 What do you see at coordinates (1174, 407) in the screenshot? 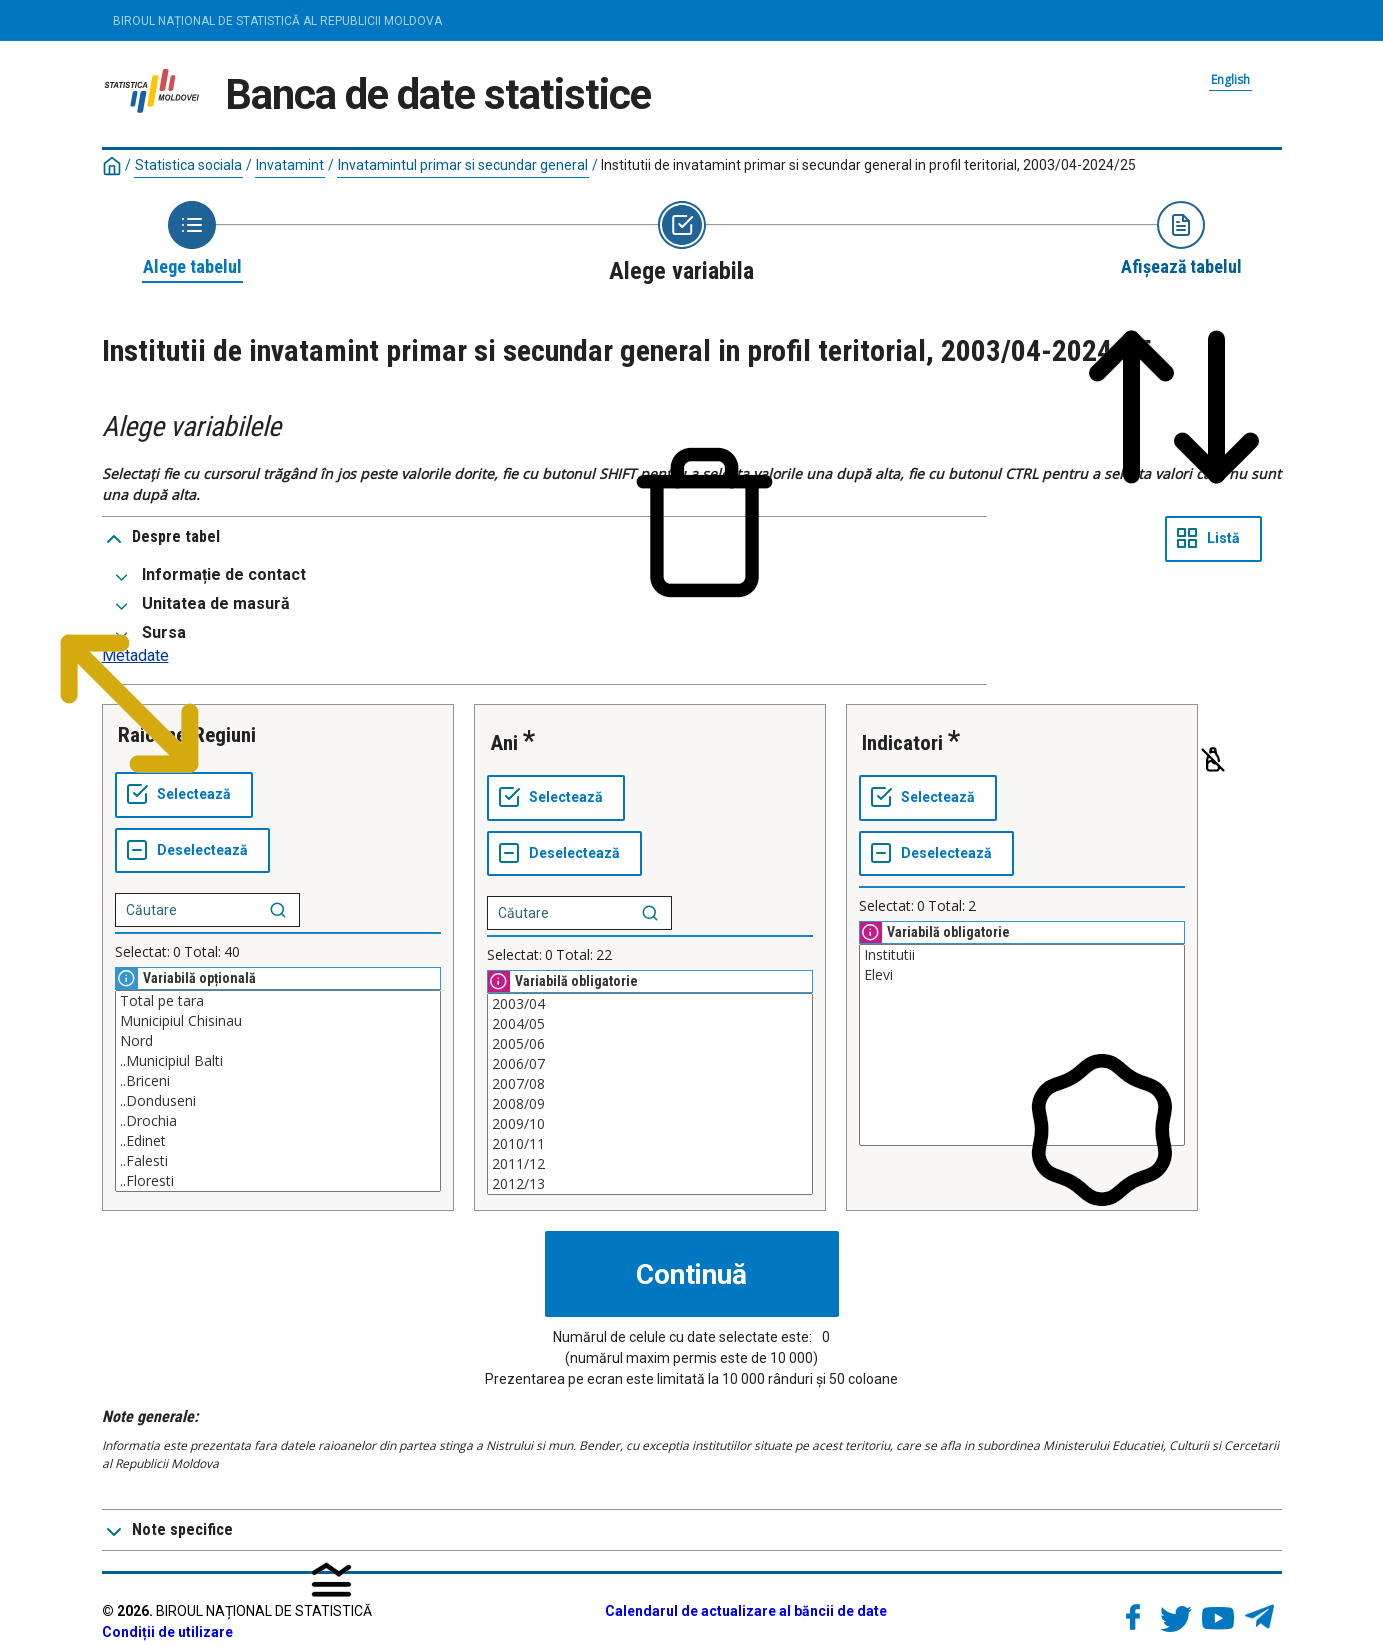
I see `sort items in ascending or descending order` at bounding box center [1174, 407].